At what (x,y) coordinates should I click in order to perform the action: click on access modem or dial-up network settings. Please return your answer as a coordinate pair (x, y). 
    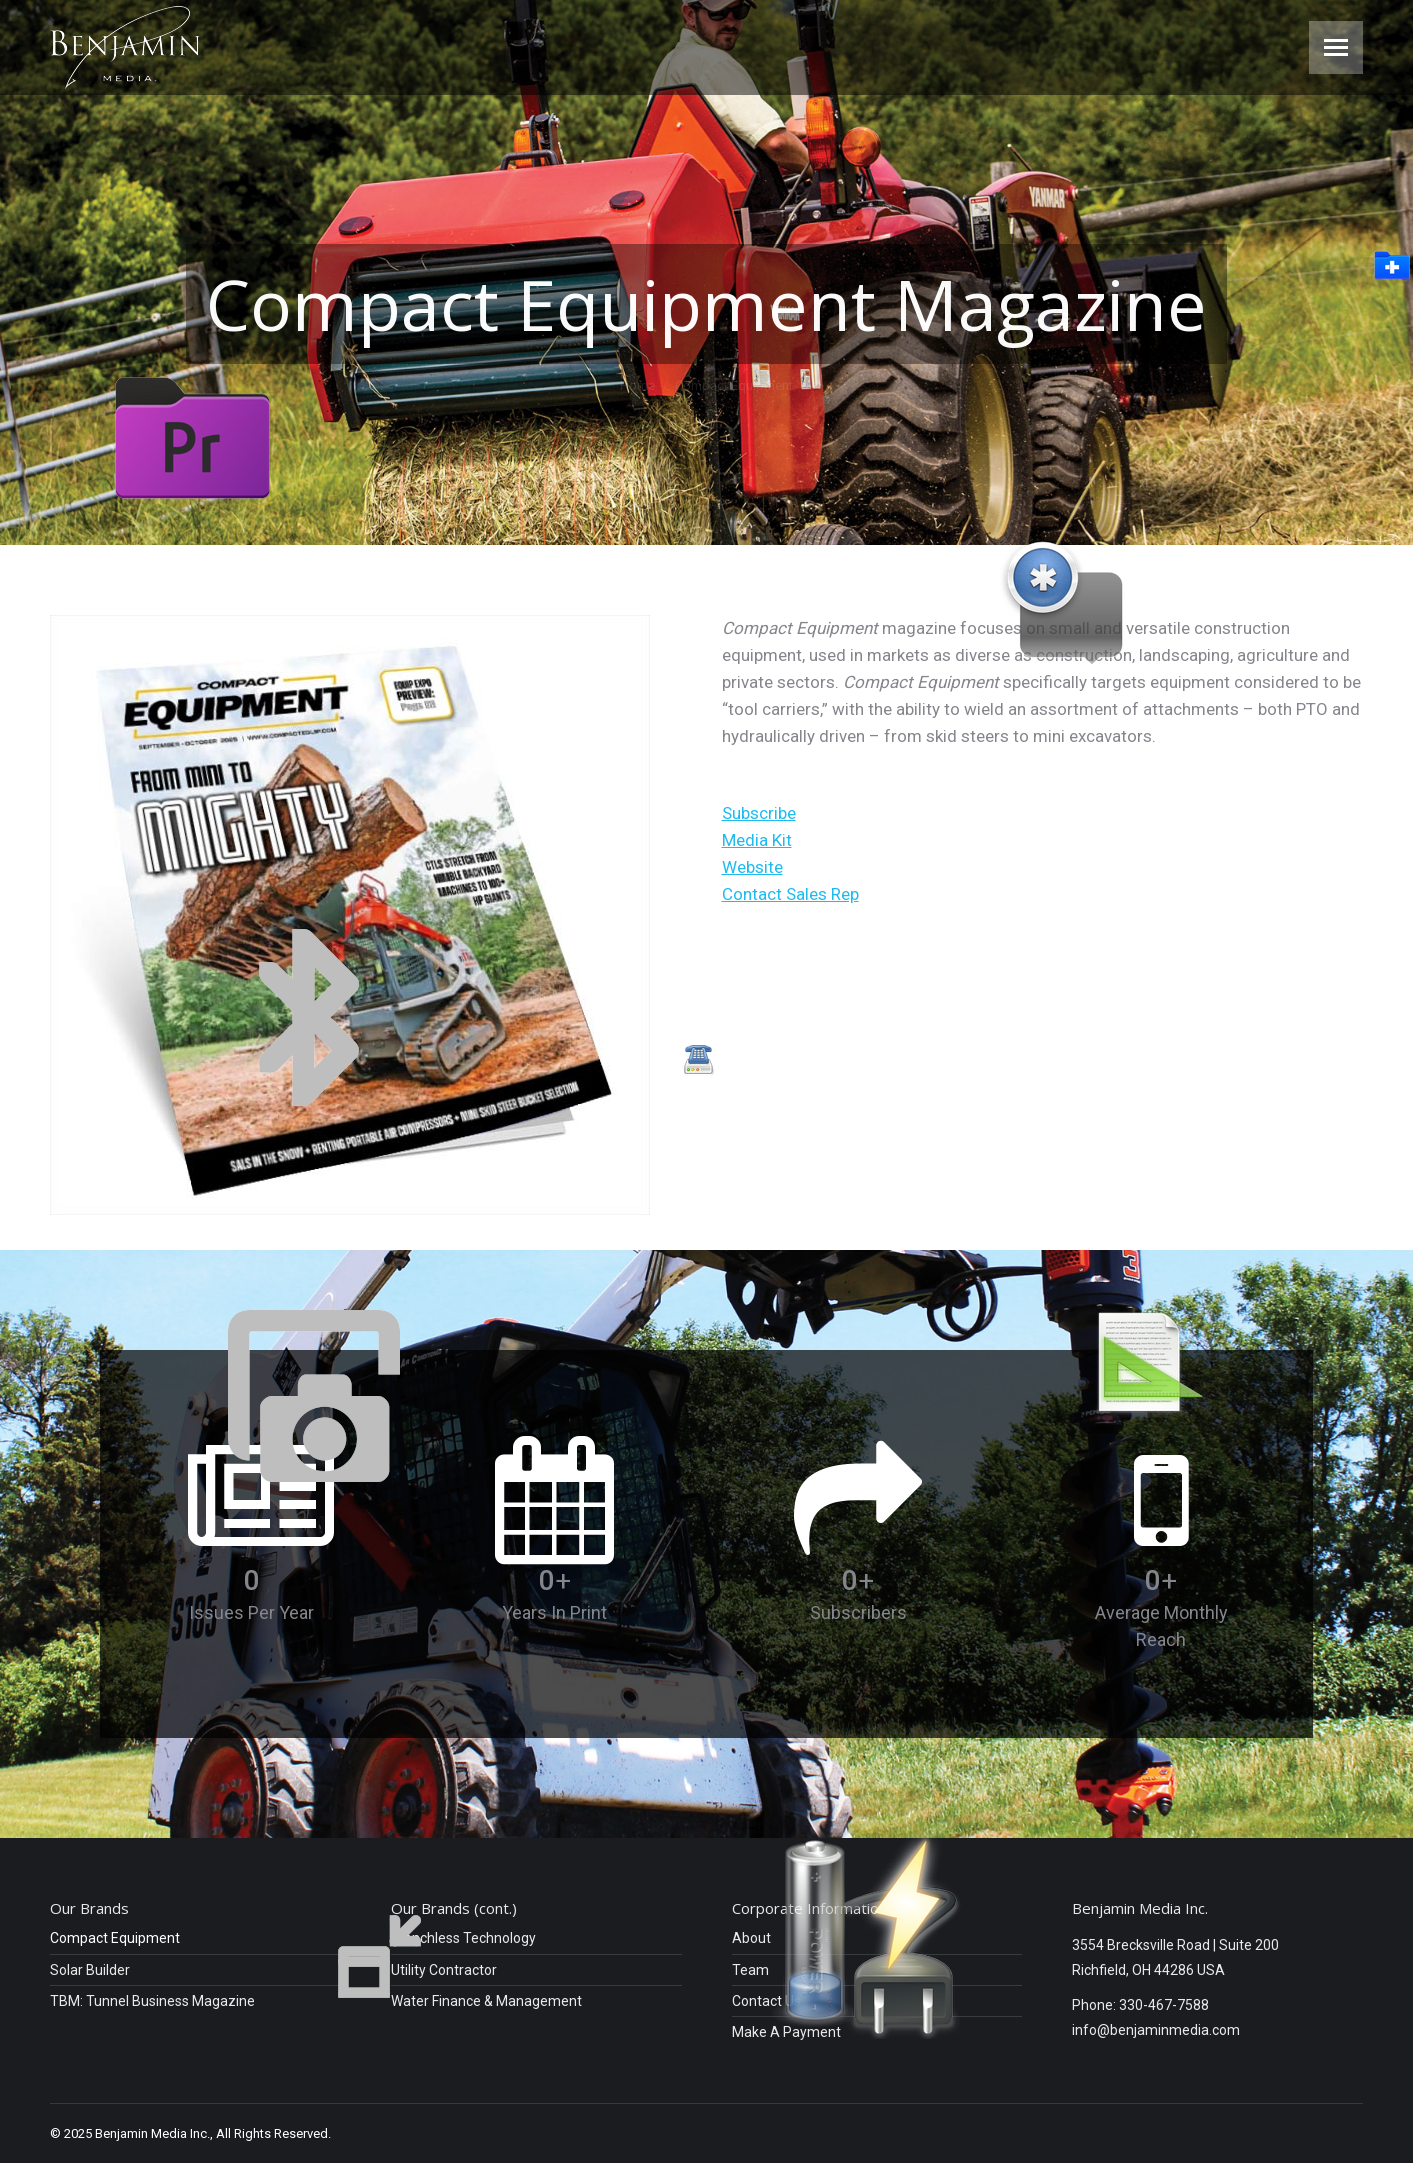
    Looking at the image, I should click on (698, 1060).